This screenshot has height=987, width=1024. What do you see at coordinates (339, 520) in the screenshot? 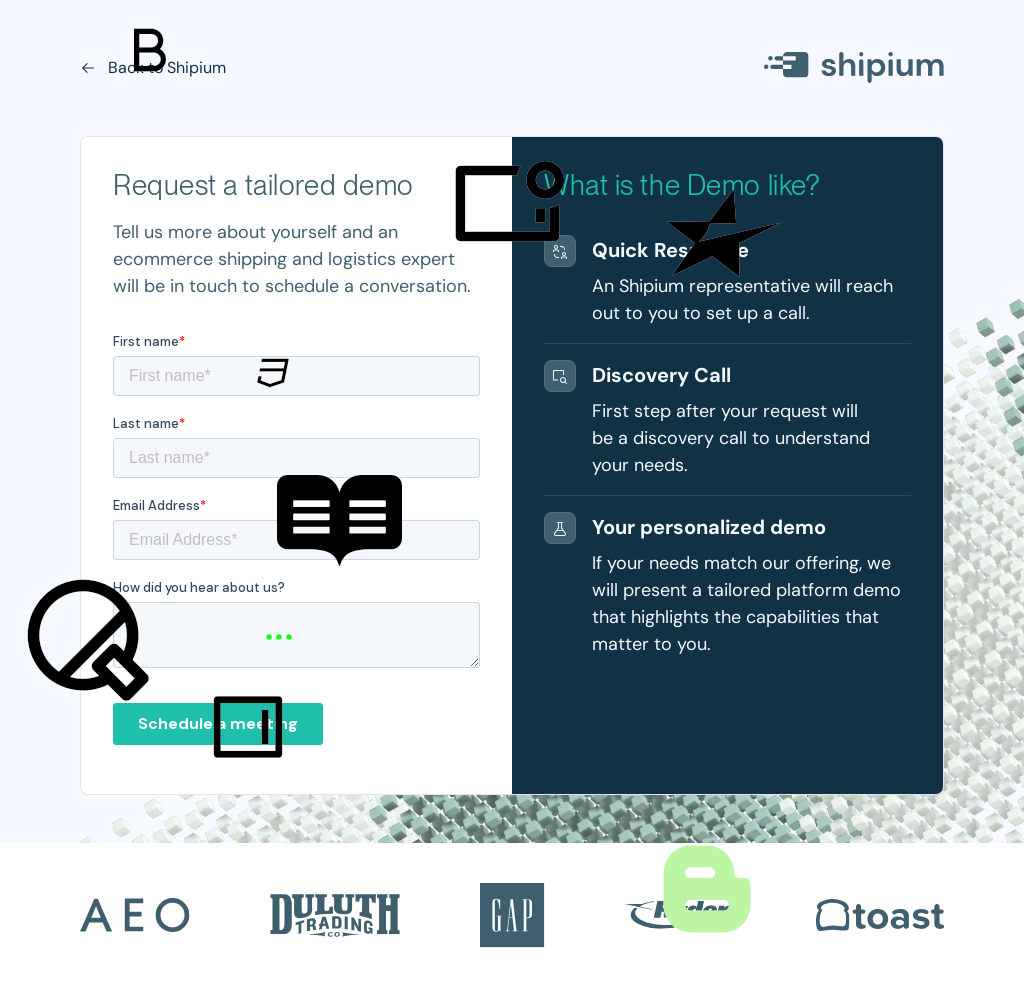
I see `visit readme documentation platform` at bounding box center [339, 520].